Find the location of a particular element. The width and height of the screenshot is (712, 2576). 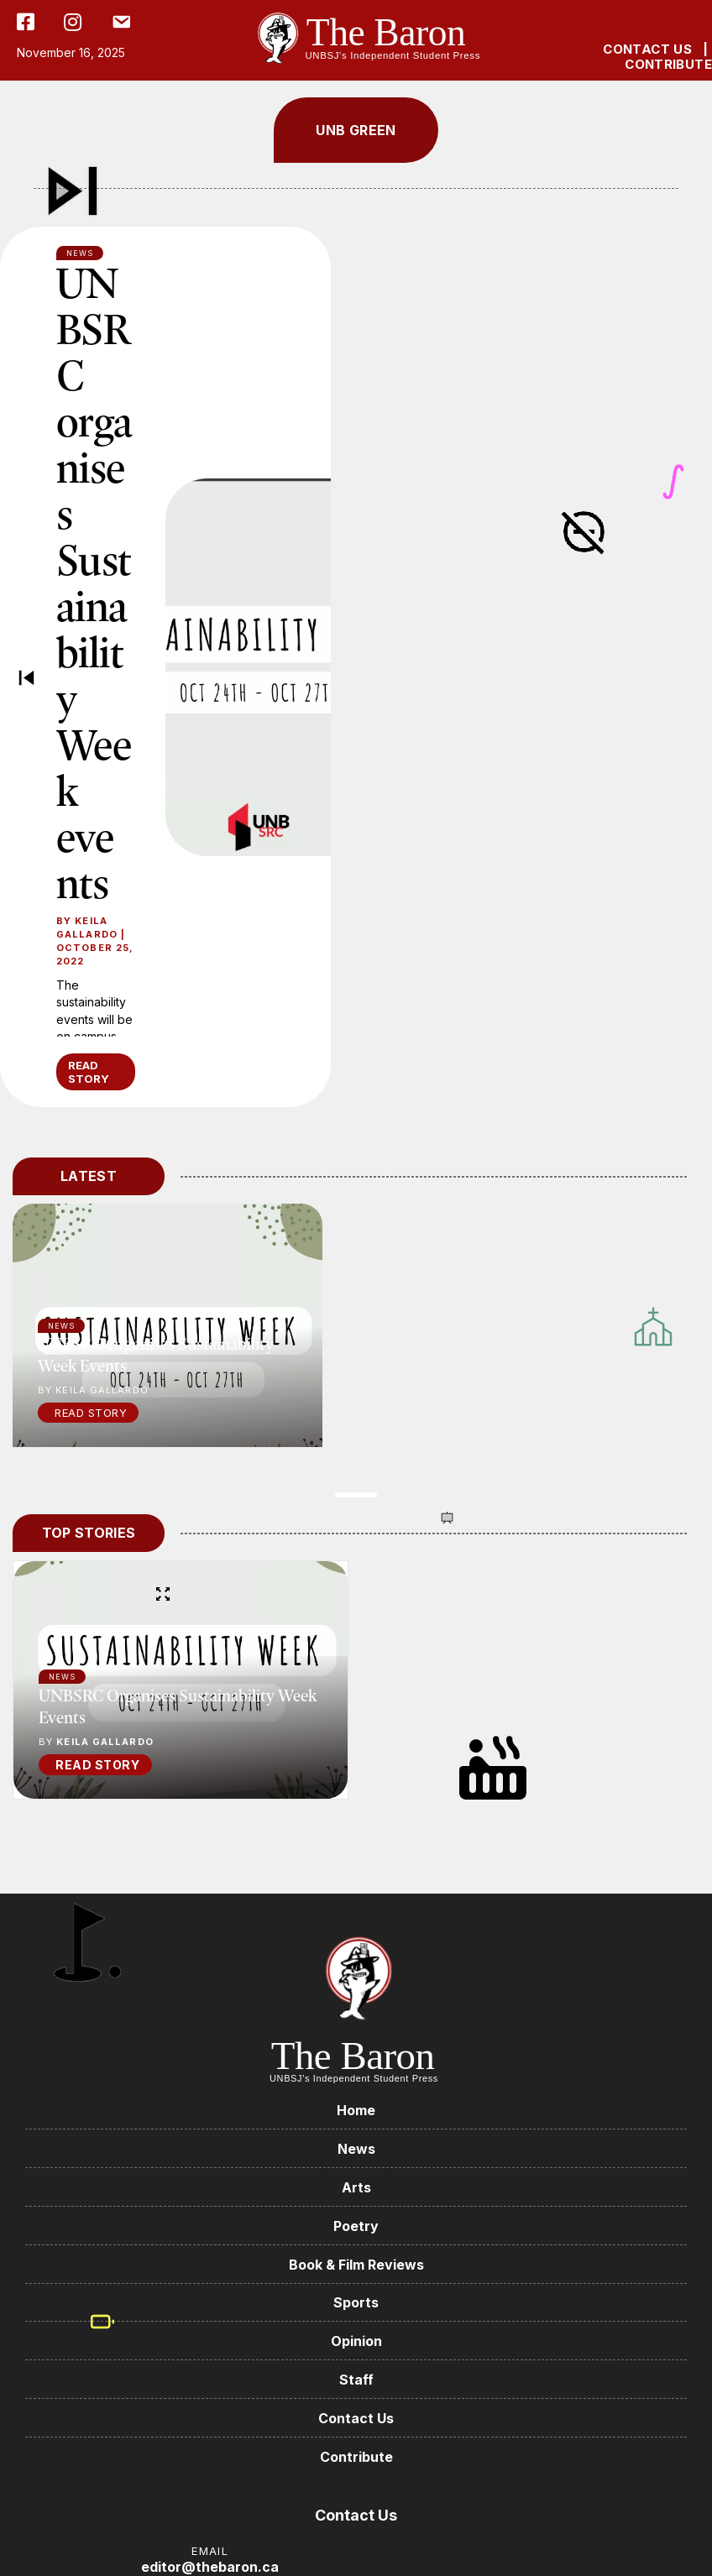

skip to previous track is located at coordinates (26, 677).